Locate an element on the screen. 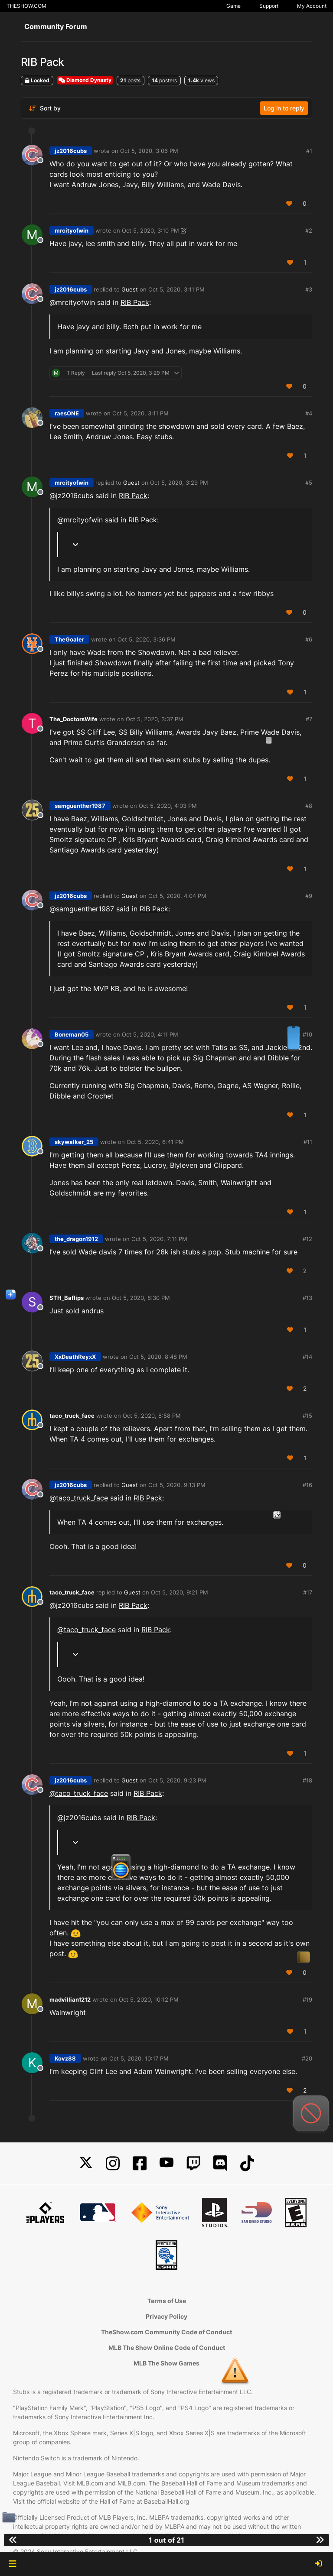 The height and width of the screenshot is (2576, 333). open your code projects folder is located at coordinates (9, 2517).